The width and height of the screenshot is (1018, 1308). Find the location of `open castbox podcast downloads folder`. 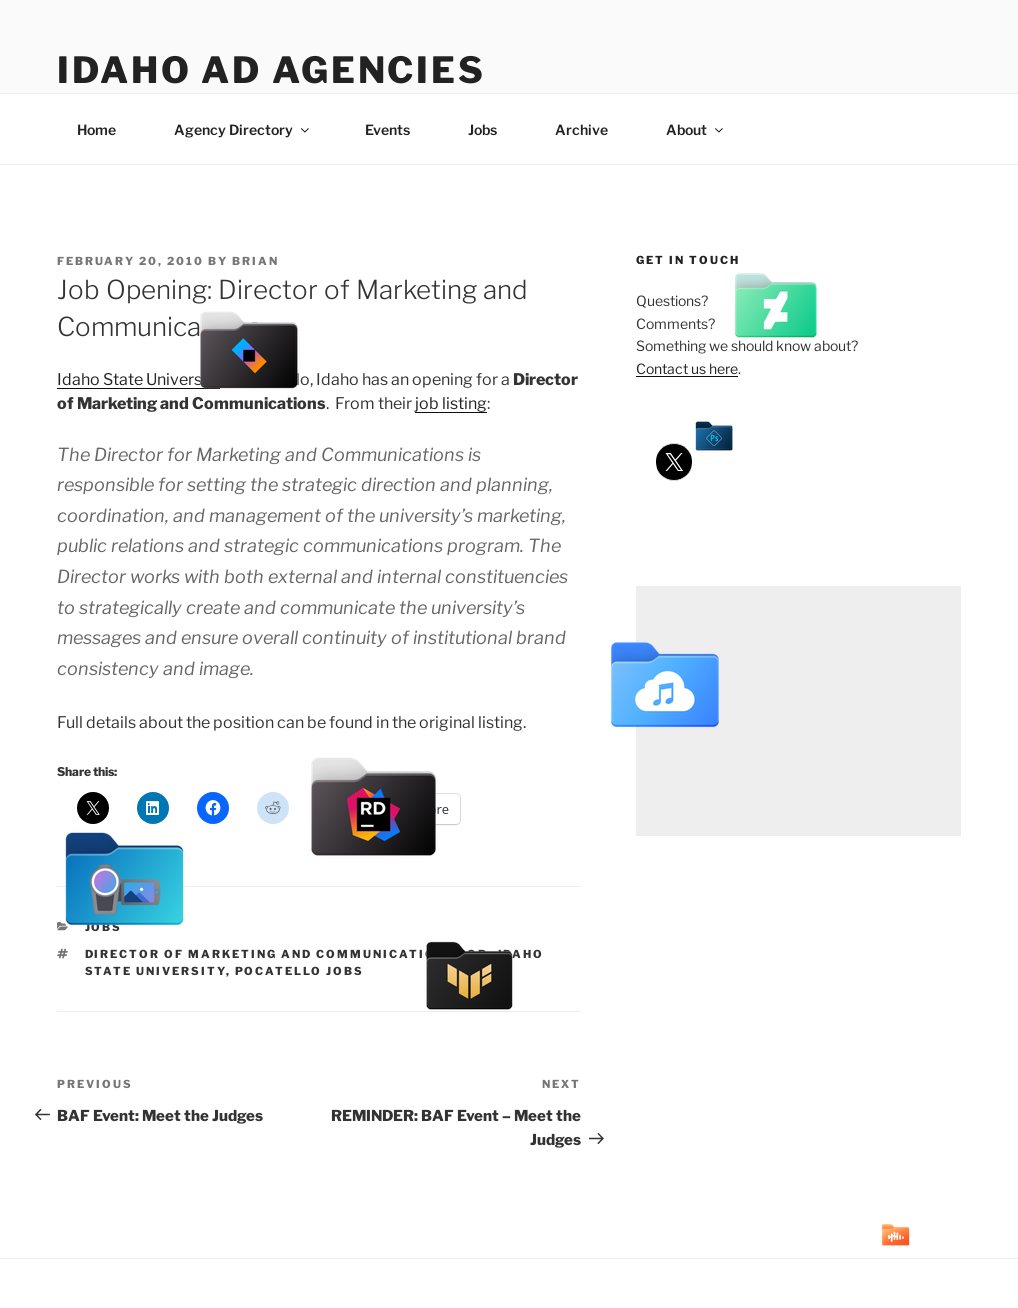

open castbox podcast downloads folder is located at coordinates (895, 1235).